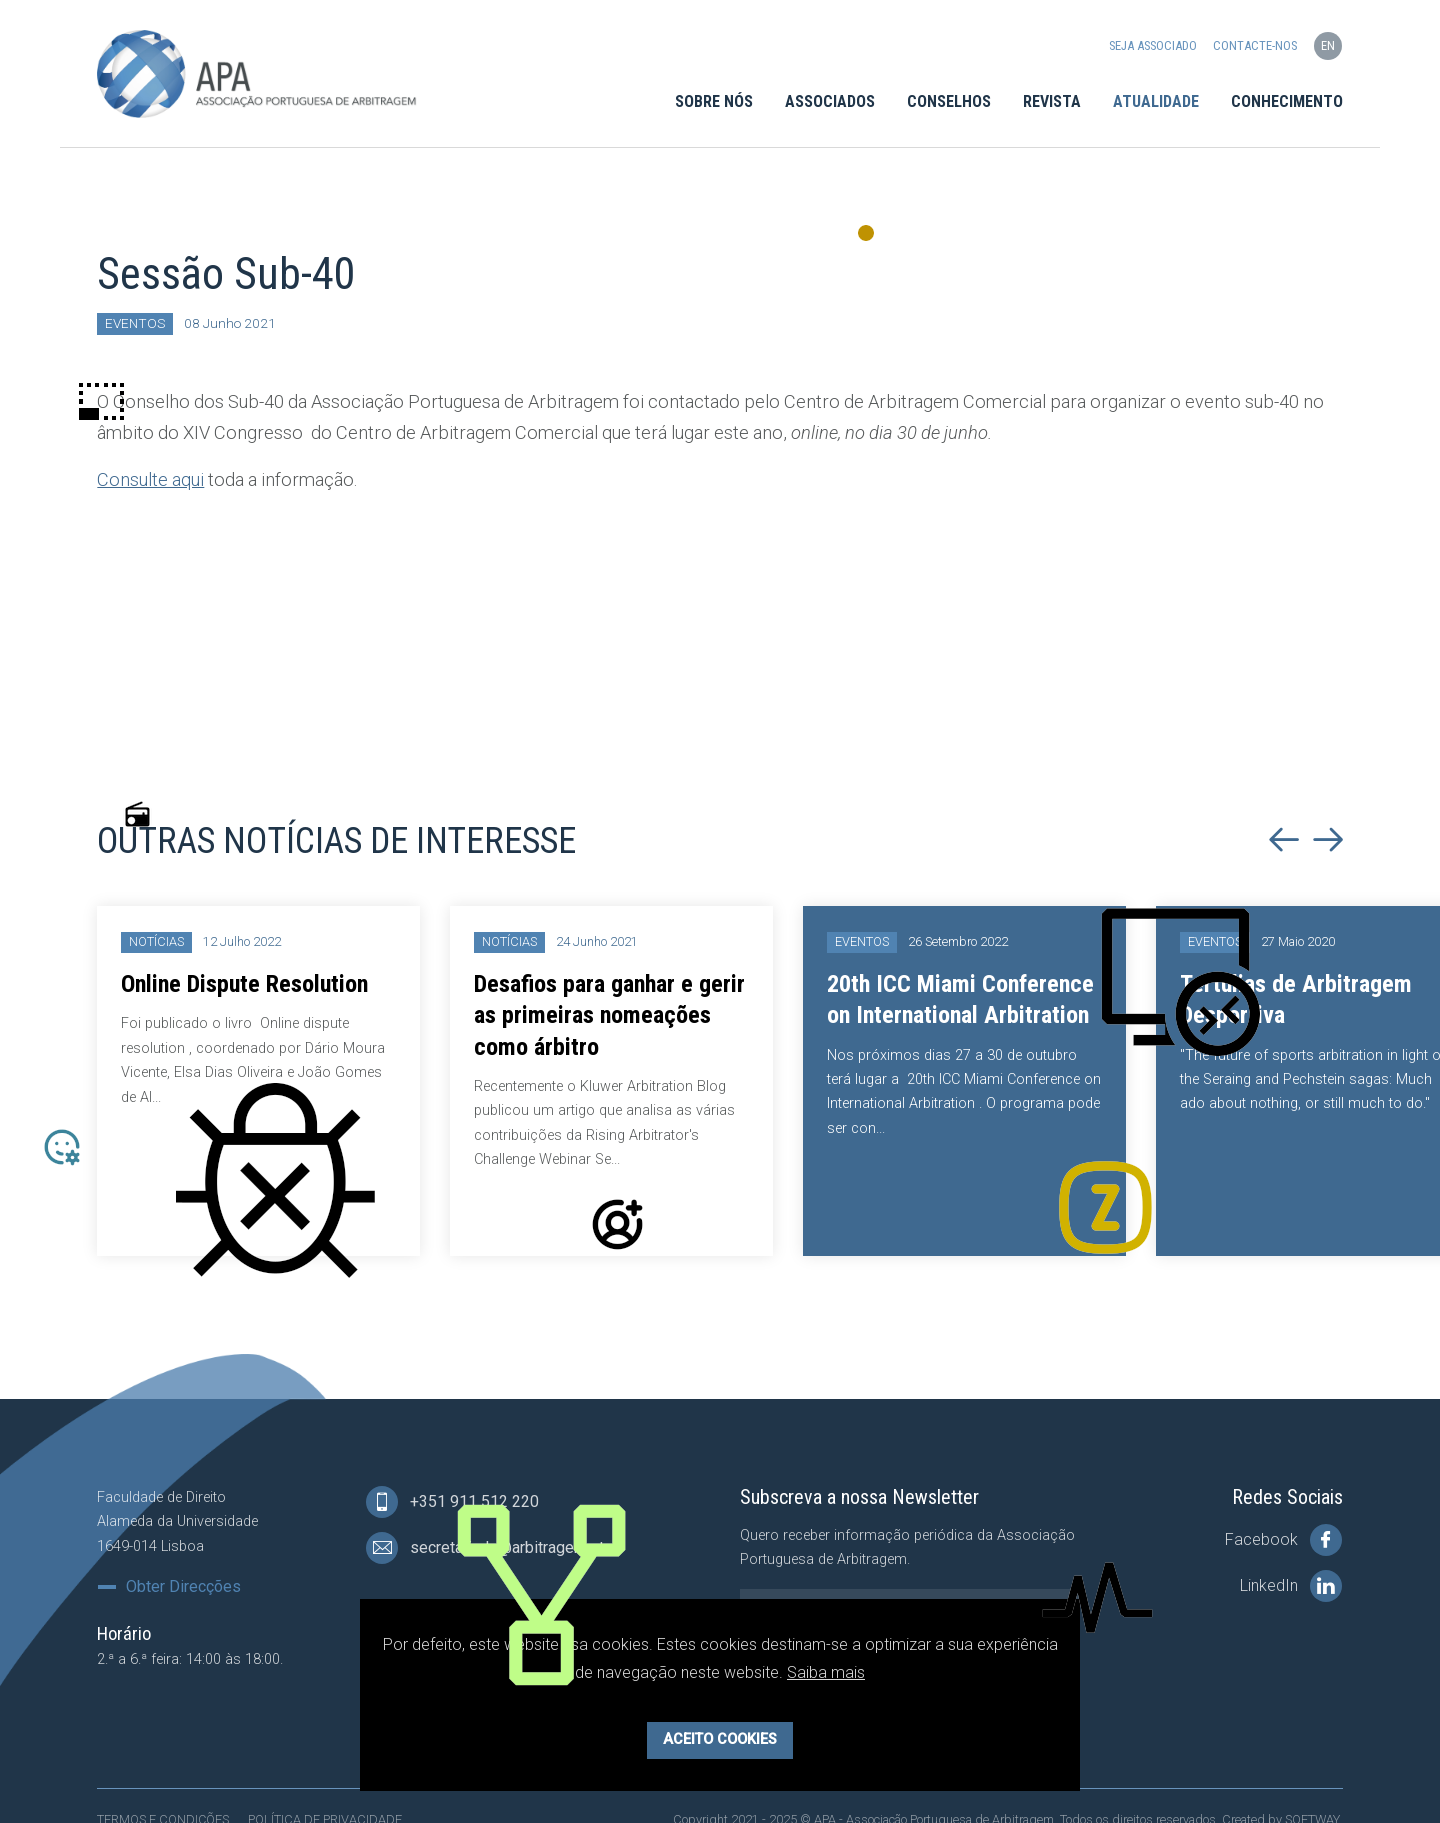  What do you see at coordinates (1179, 975) in the screenshot?
I see `access remote desktop connections` at bounding box center [1179, 975].